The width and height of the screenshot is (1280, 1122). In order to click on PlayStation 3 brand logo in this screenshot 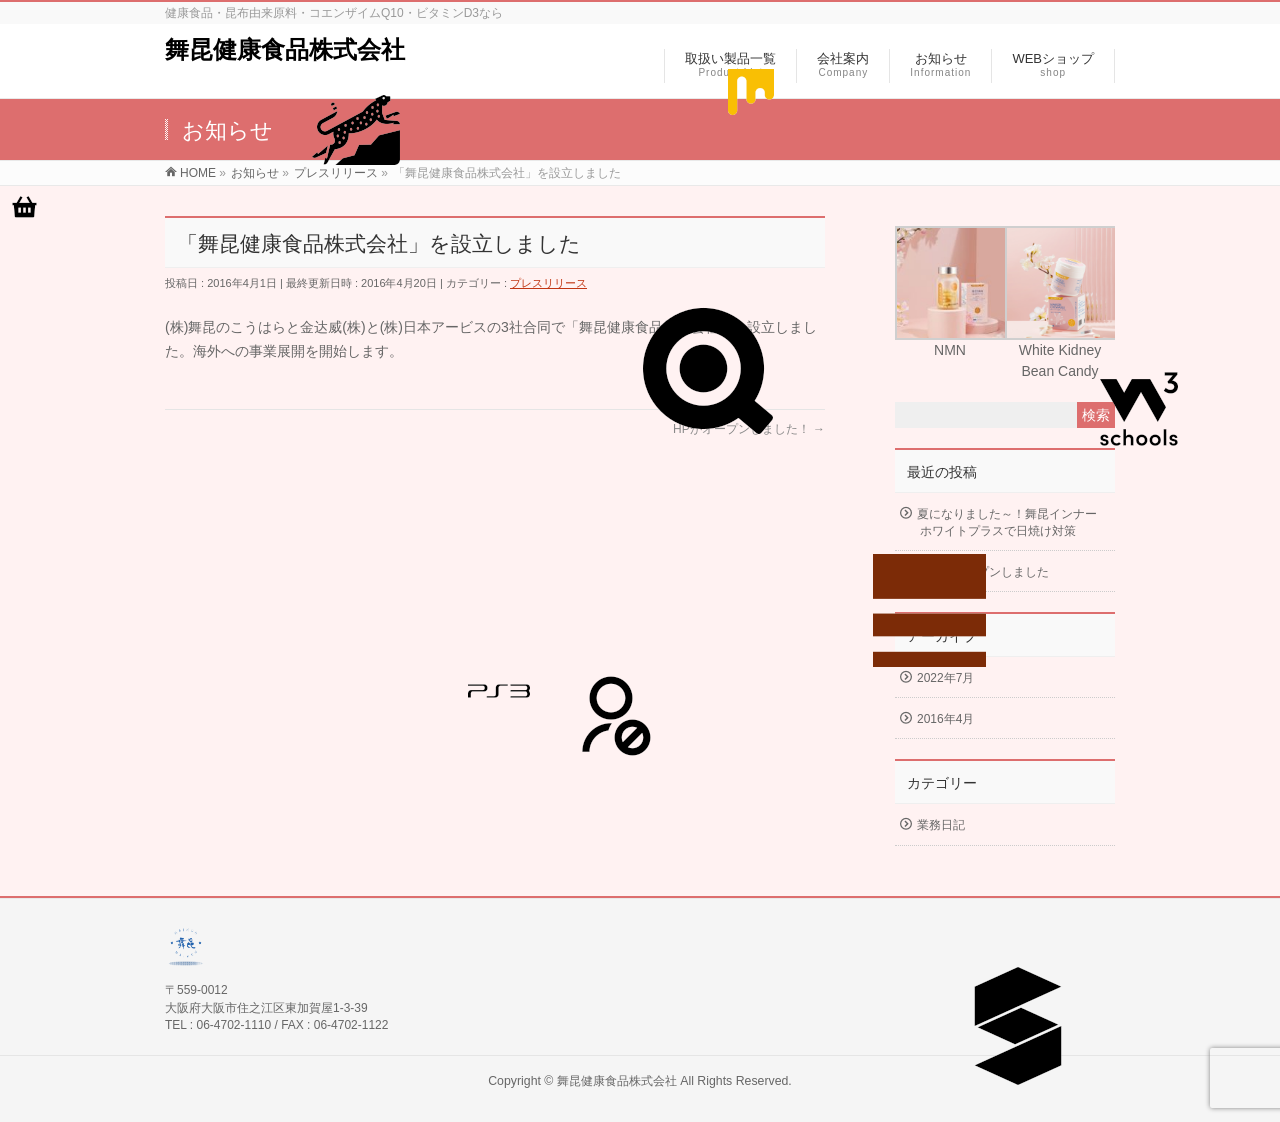, I will do `click(499, 691)`.